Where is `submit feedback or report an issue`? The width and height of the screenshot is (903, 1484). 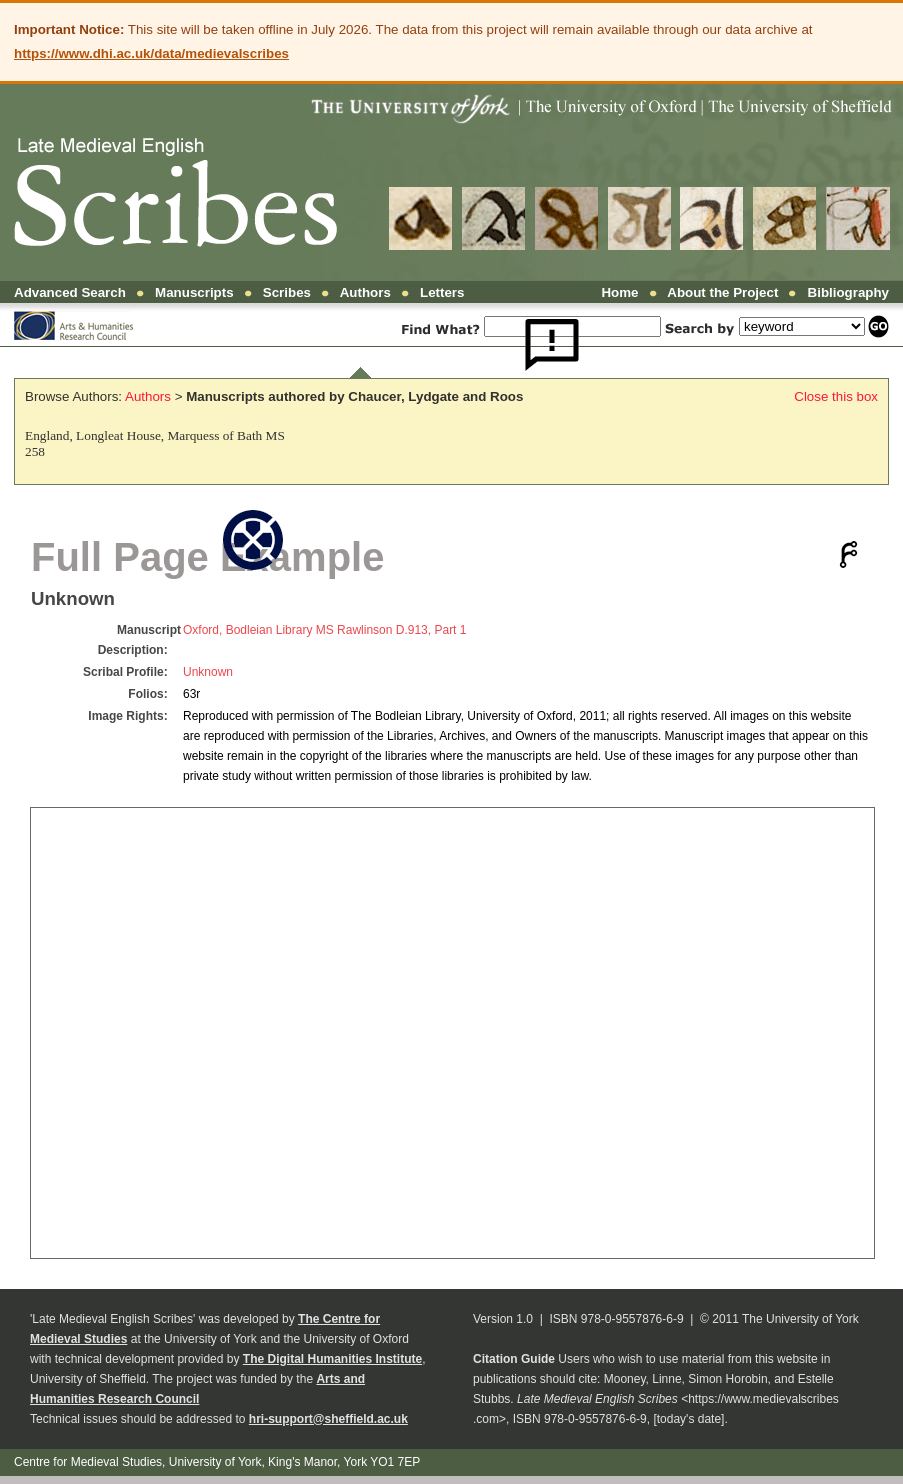
submit feedback or report an issue is located at coordinates (552, 343).